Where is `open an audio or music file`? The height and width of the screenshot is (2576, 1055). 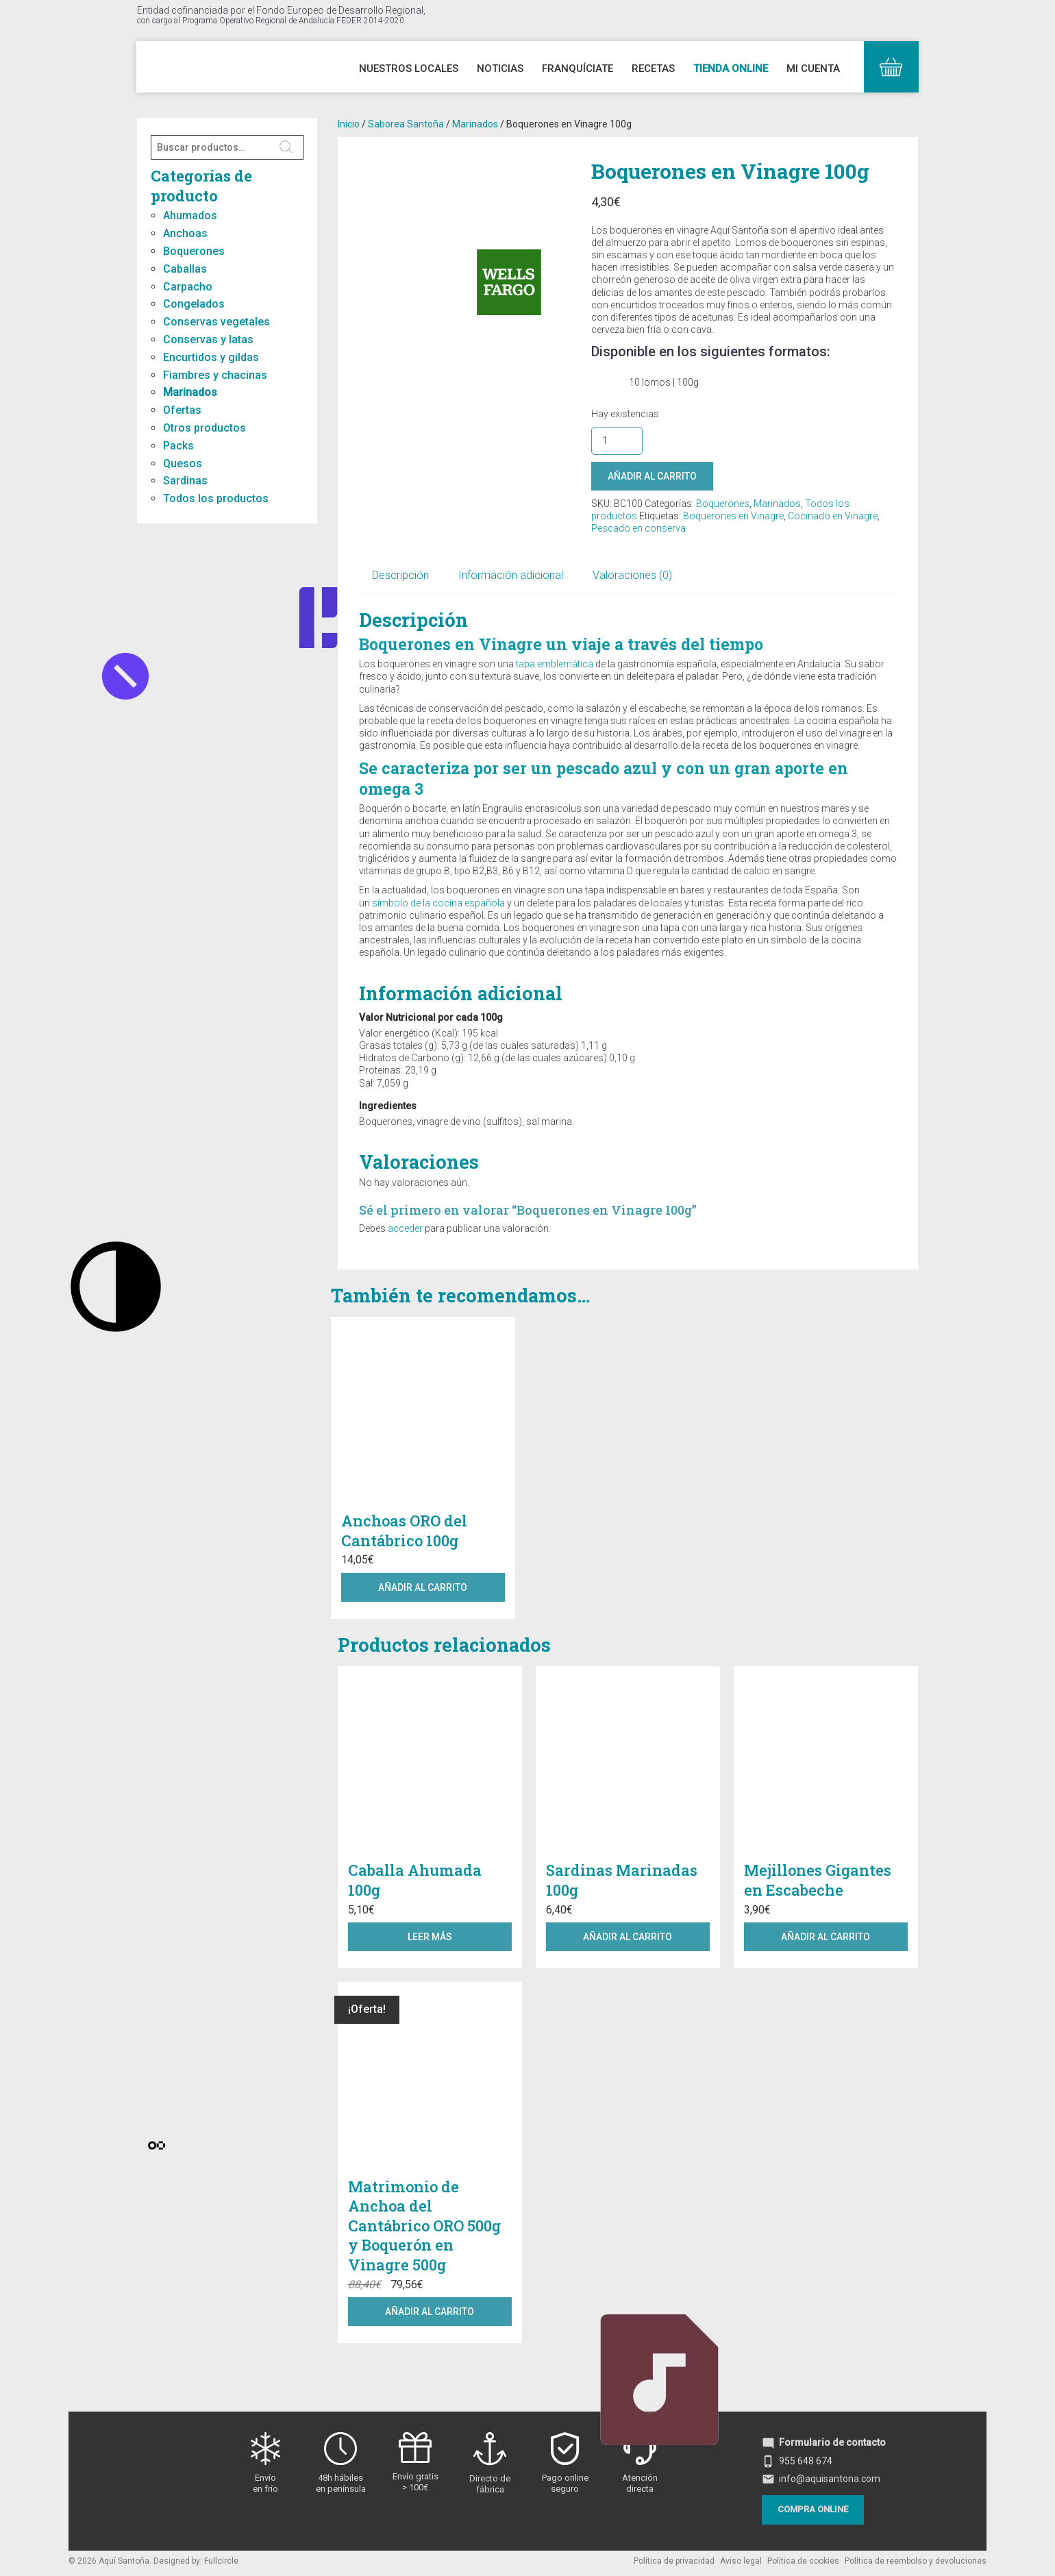 open an audio or music file is located at coordinates (659, 2379).